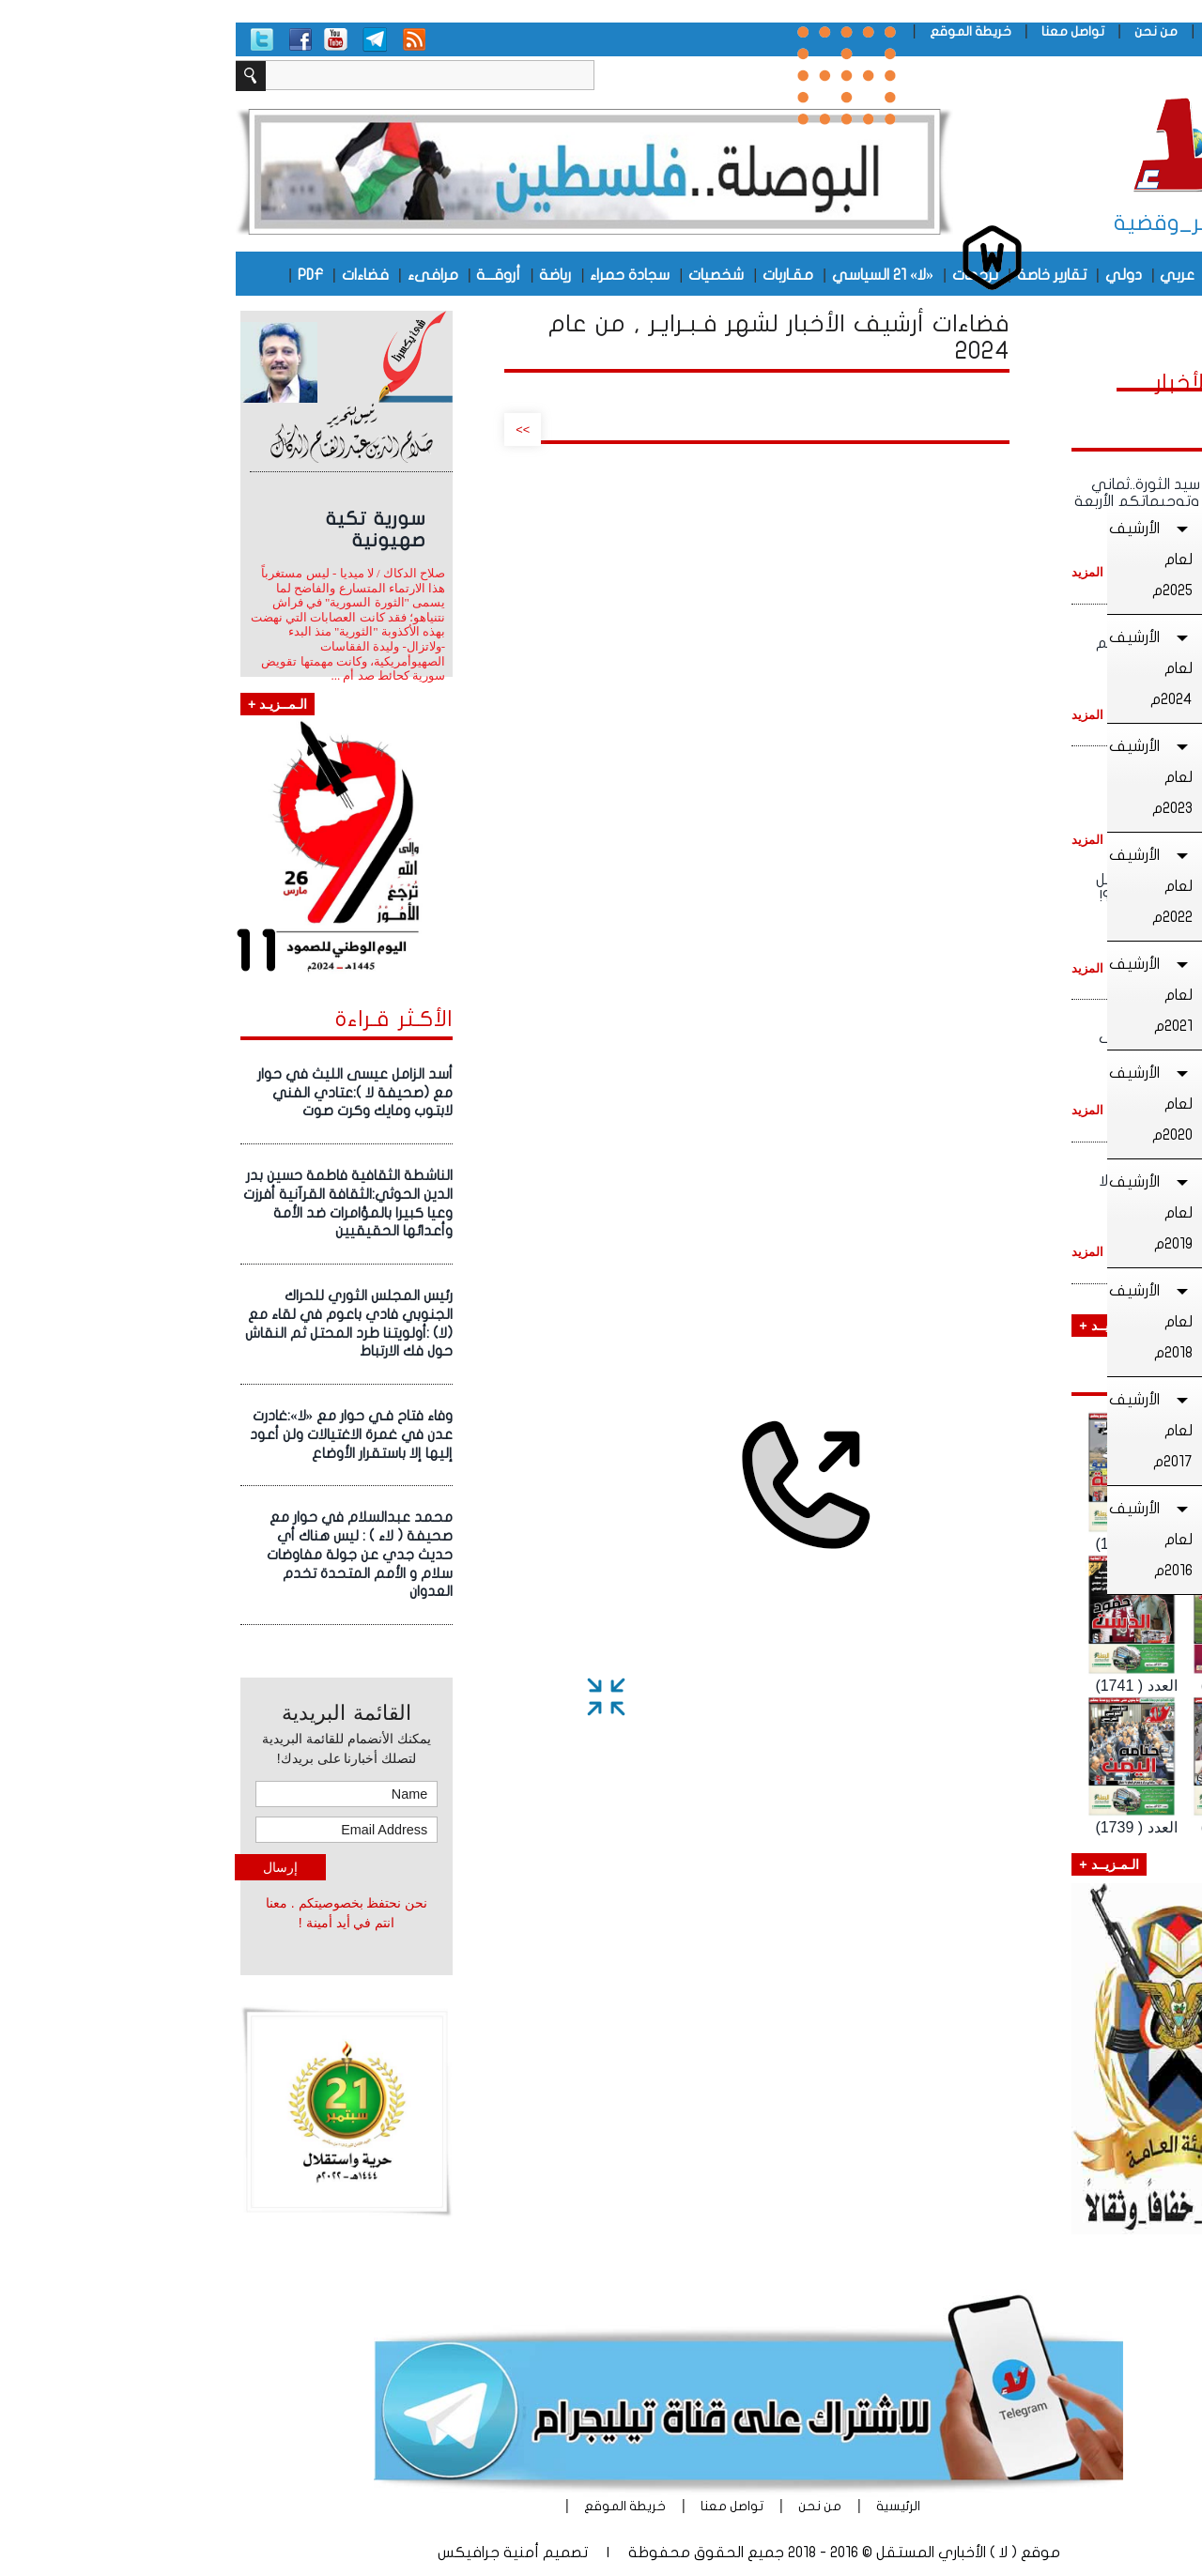  I want to click on exit fullscreen mode, so click(606, 1696).